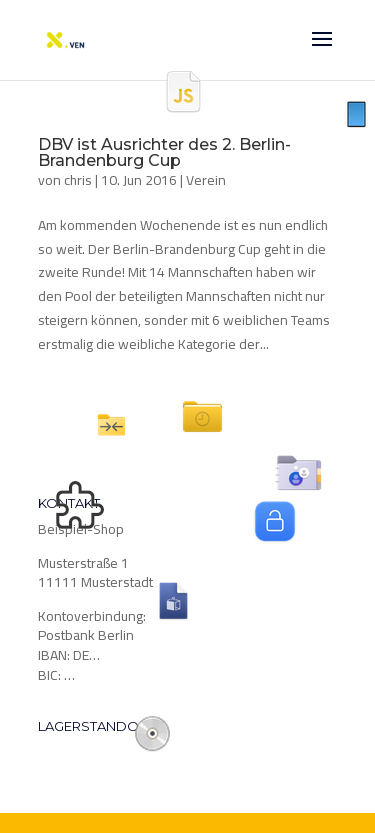  Describe the element at coordinates (111, 425) in the screenshot. I see `compress folder contents to save space` at that location.